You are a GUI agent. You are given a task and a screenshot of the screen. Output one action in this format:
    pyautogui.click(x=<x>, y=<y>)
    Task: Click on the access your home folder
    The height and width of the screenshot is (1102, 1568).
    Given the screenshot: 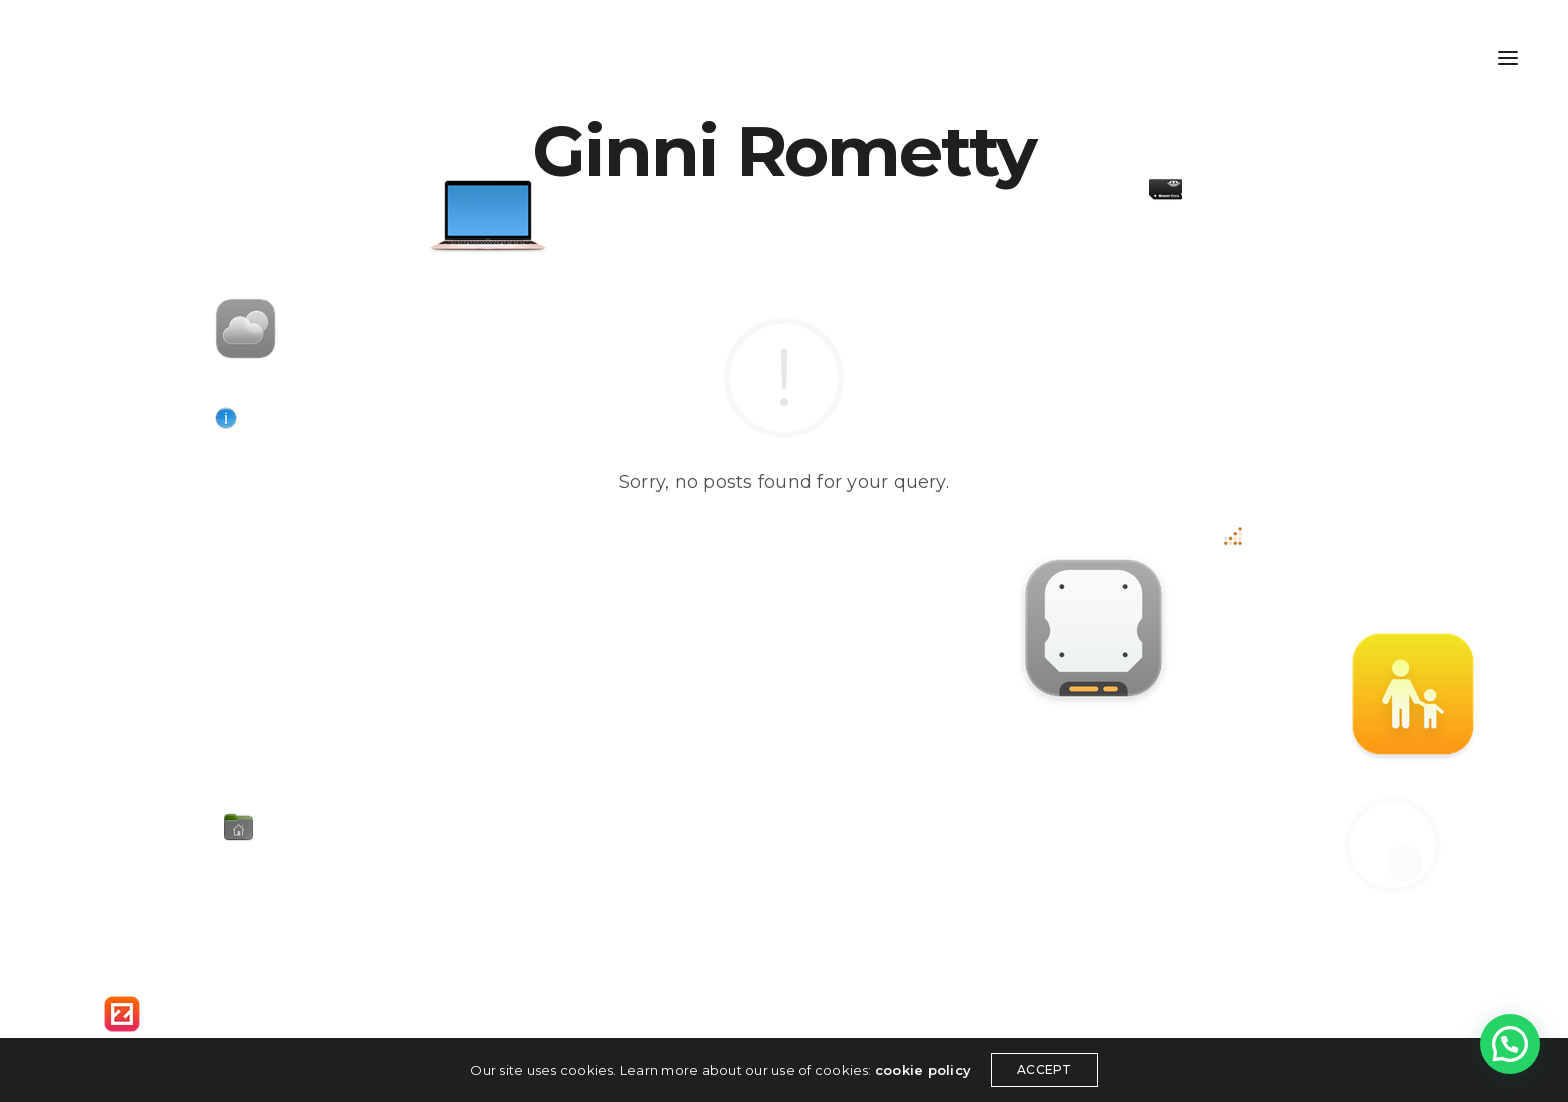 What is the action you would take?
    pyautogui.click(x=238, y=826)
    